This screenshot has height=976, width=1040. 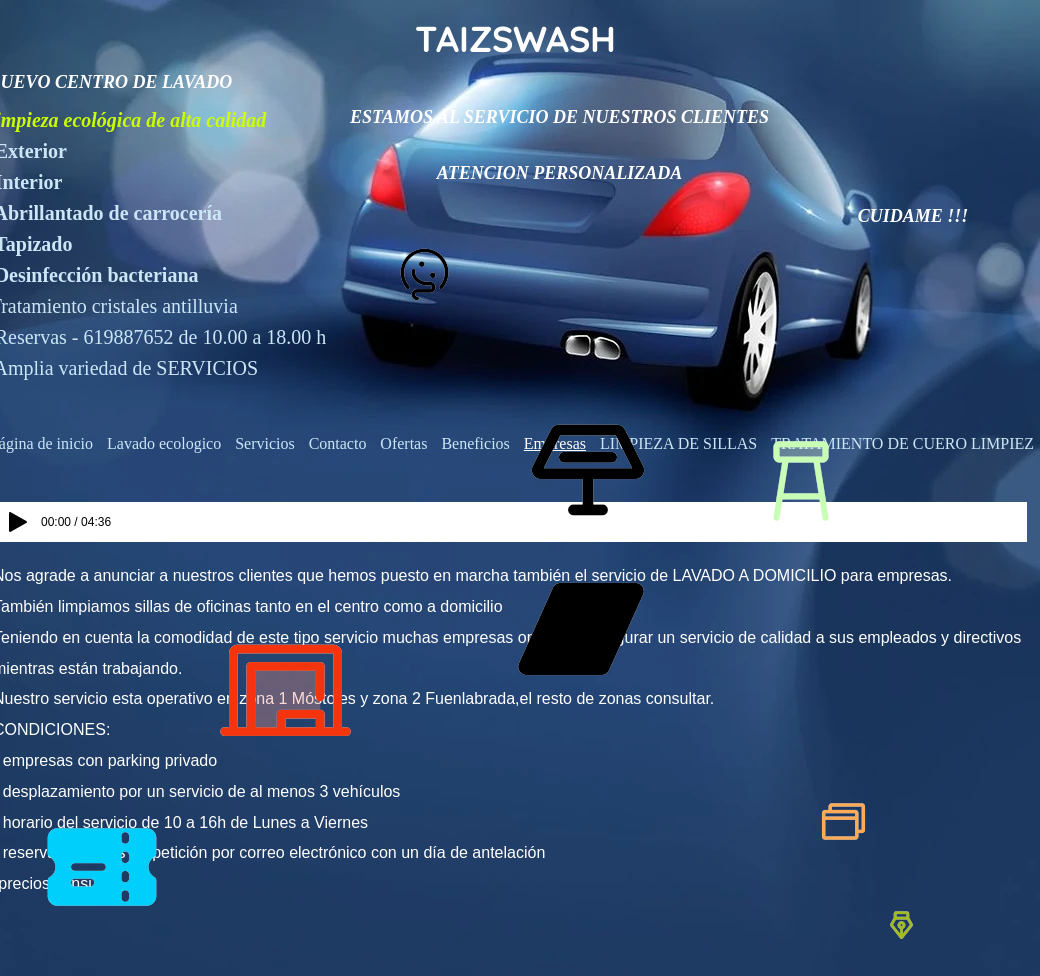 What do you see at coordinates (285, 692) in the screenshot?
I see `open presentation or teaching mode` at bounding box center [285, 692].